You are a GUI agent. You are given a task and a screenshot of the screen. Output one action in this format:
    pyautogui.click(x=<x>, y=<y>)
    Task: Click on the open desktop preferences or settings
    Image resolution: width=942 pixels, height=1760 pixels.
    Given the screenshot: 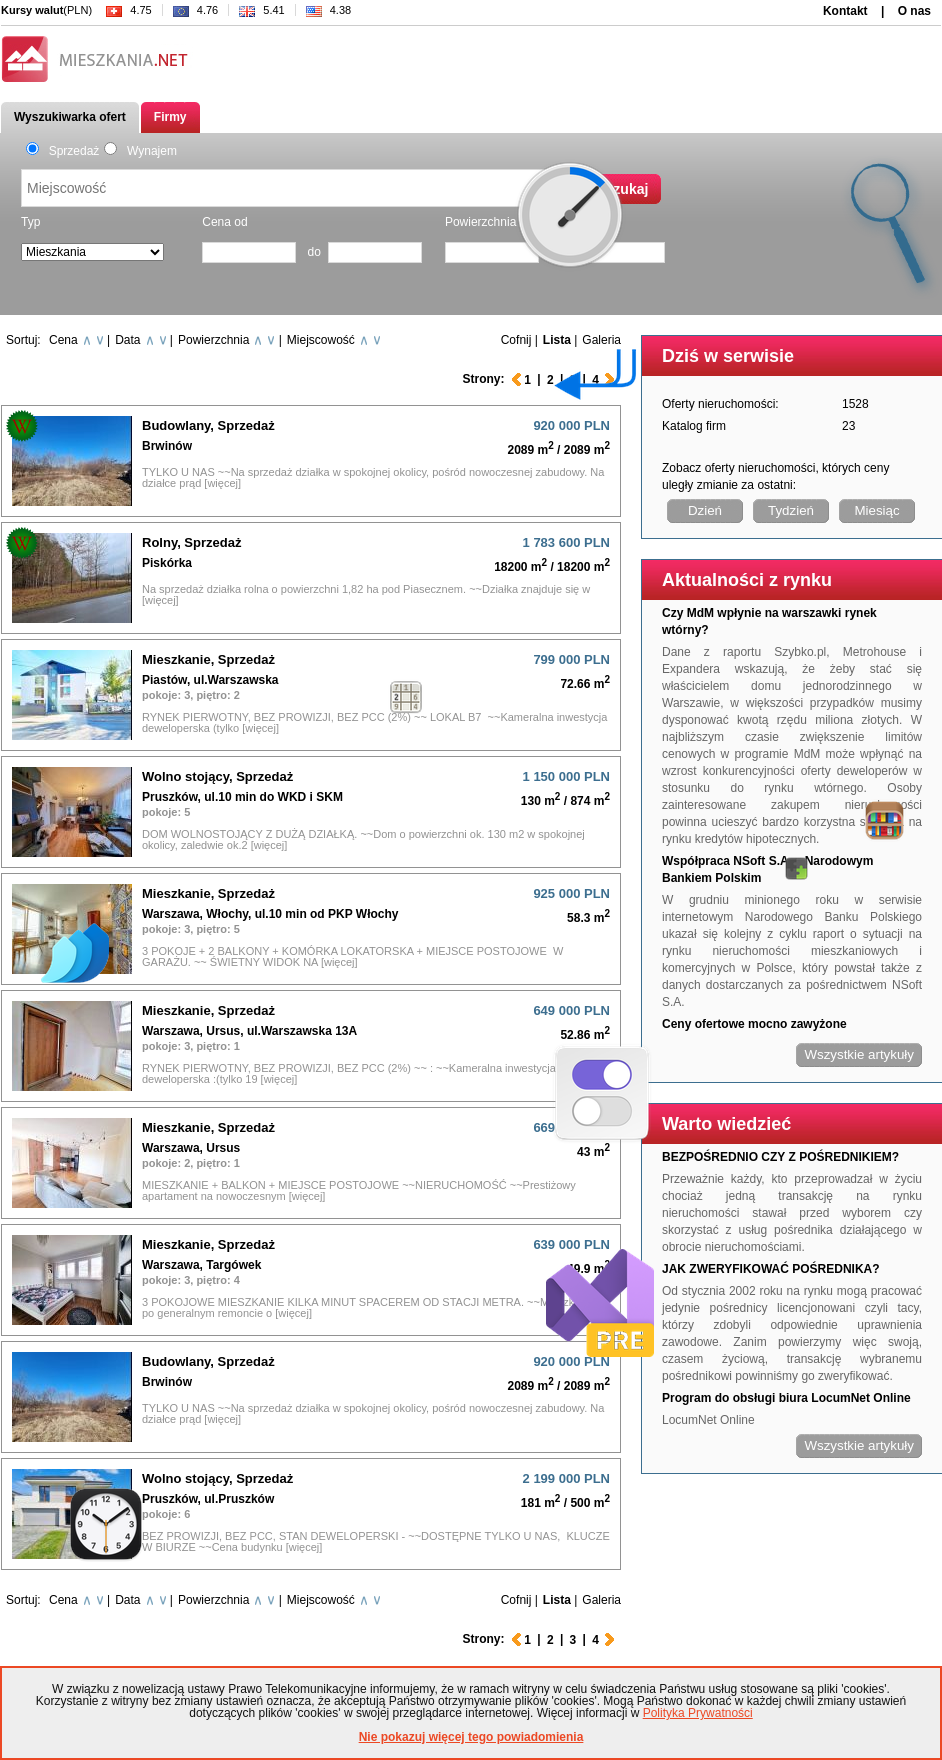 What is the action you would take?
    pyautogui.click(x=602, y=1093)
    